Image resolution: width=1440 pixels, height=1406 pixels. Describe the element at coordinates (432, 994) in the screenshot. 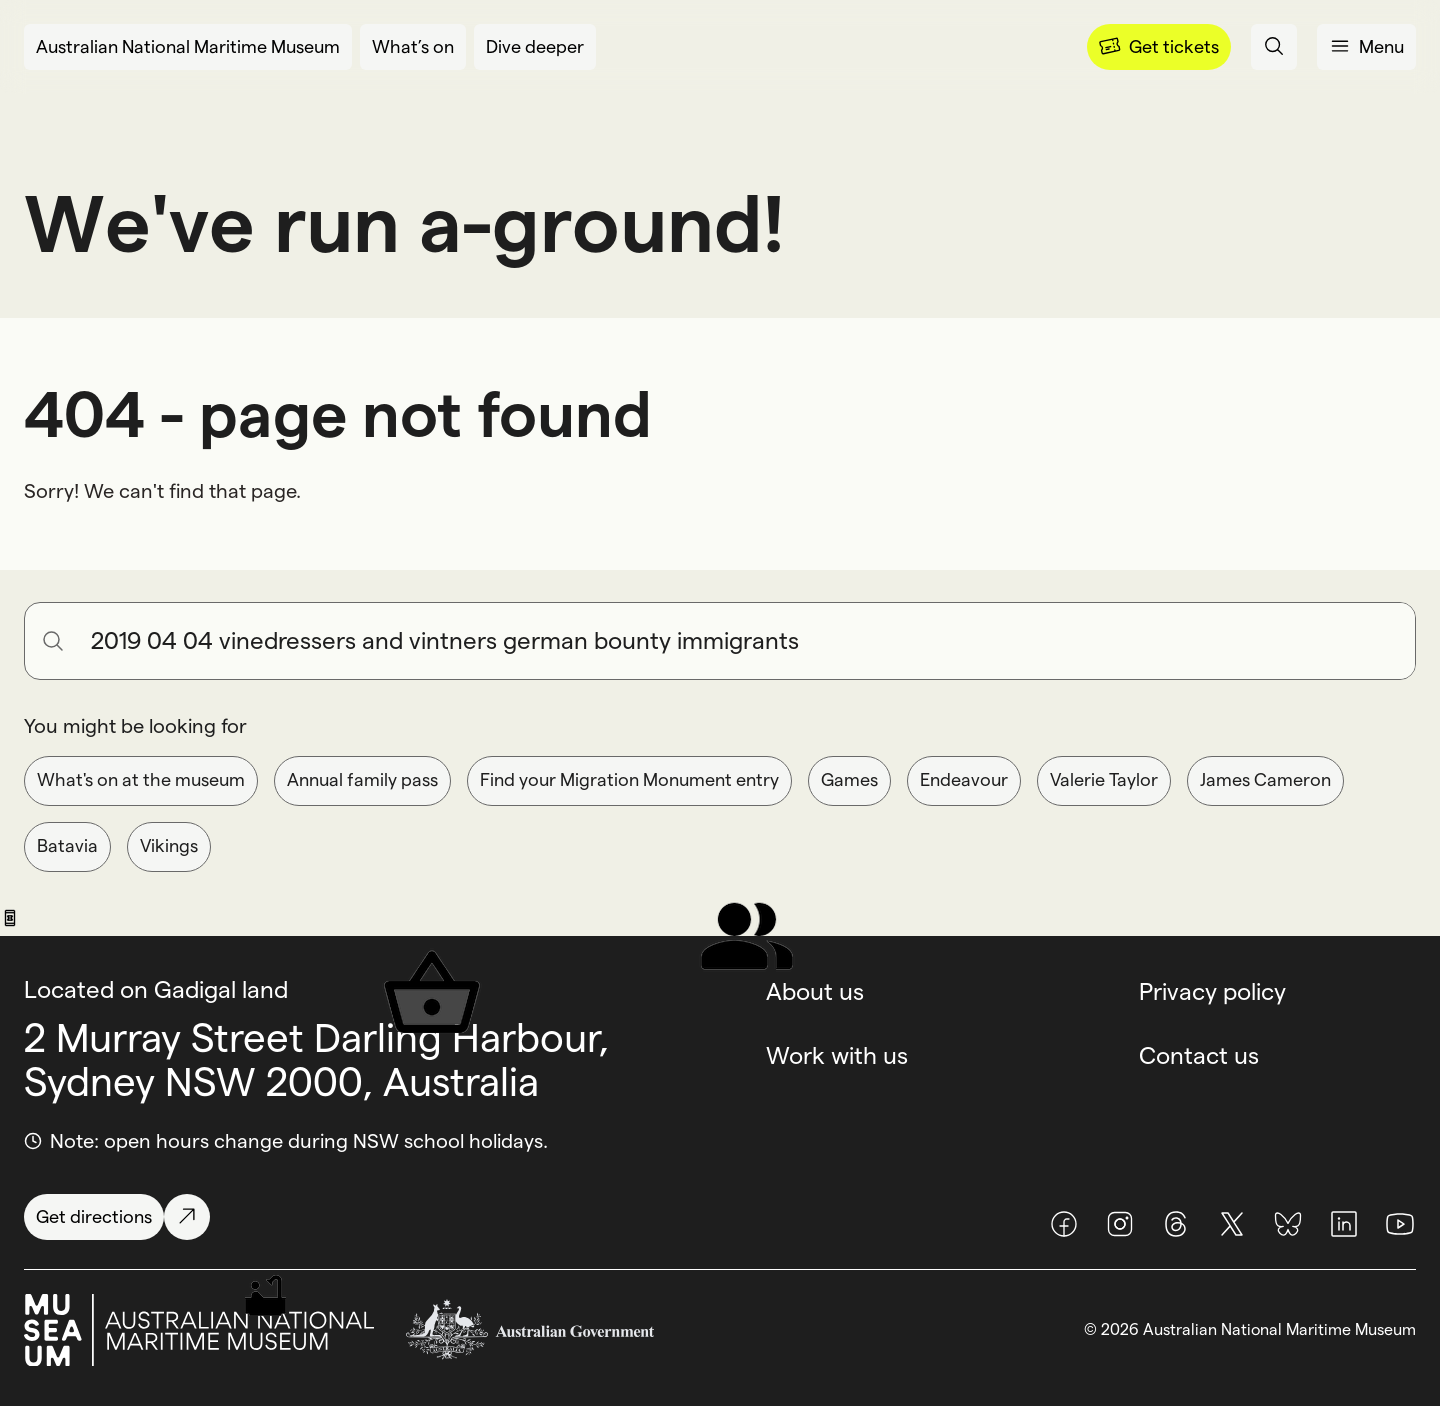

I see `view your shopping basket` at that location.